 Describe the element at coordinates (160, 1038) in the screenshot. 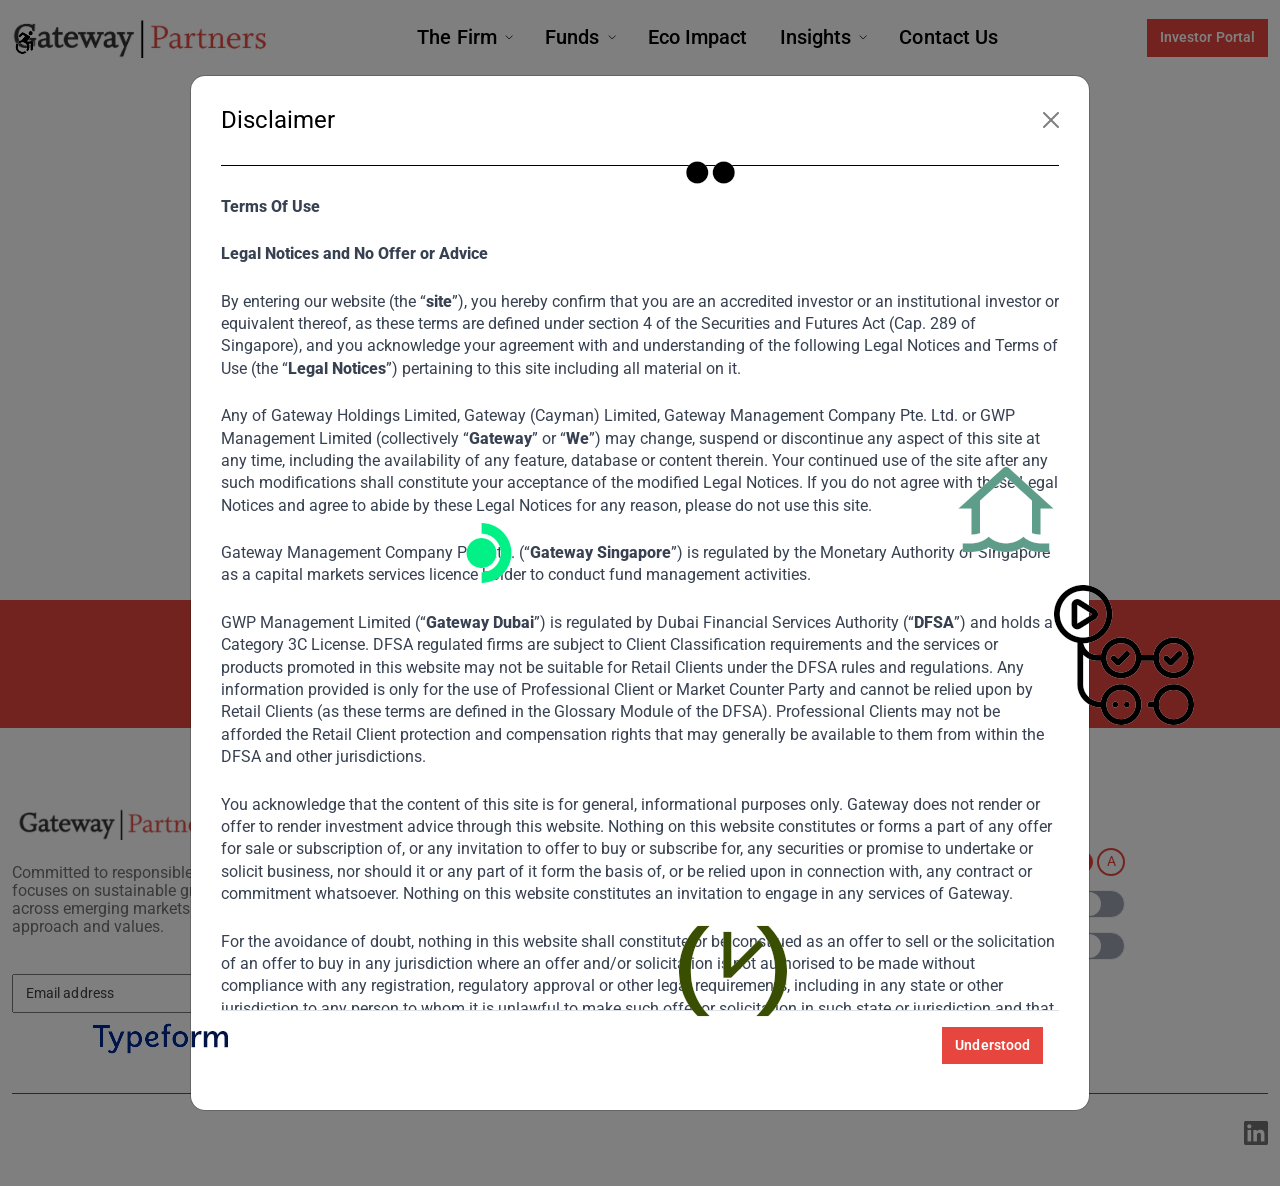

I see `Typeform logo` at that location.